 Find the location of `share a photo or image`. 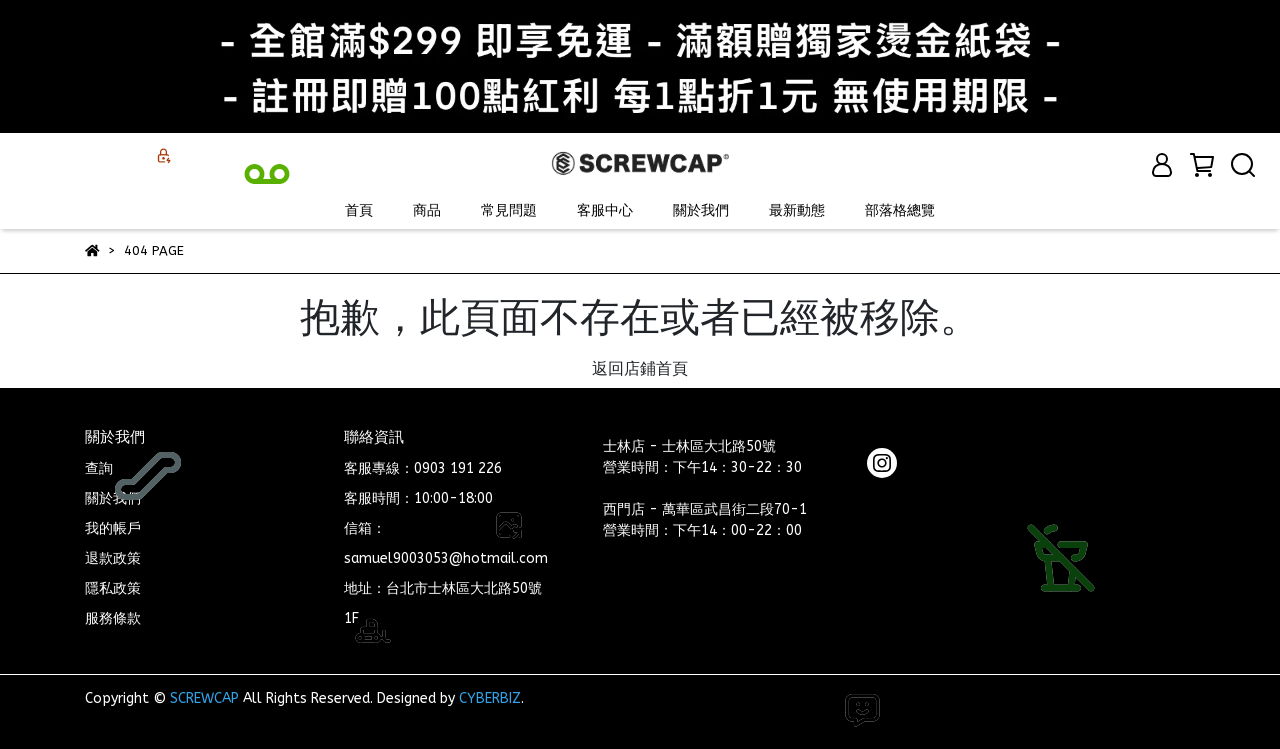

share a photo or image is located at coordinates (509, 525).